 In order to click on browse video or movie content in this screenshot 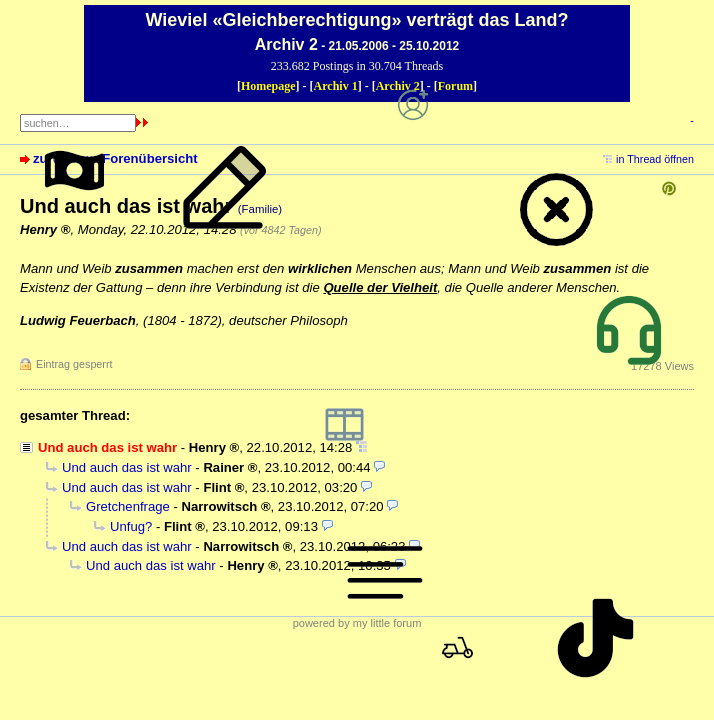, I will do `click(344, 424)`.